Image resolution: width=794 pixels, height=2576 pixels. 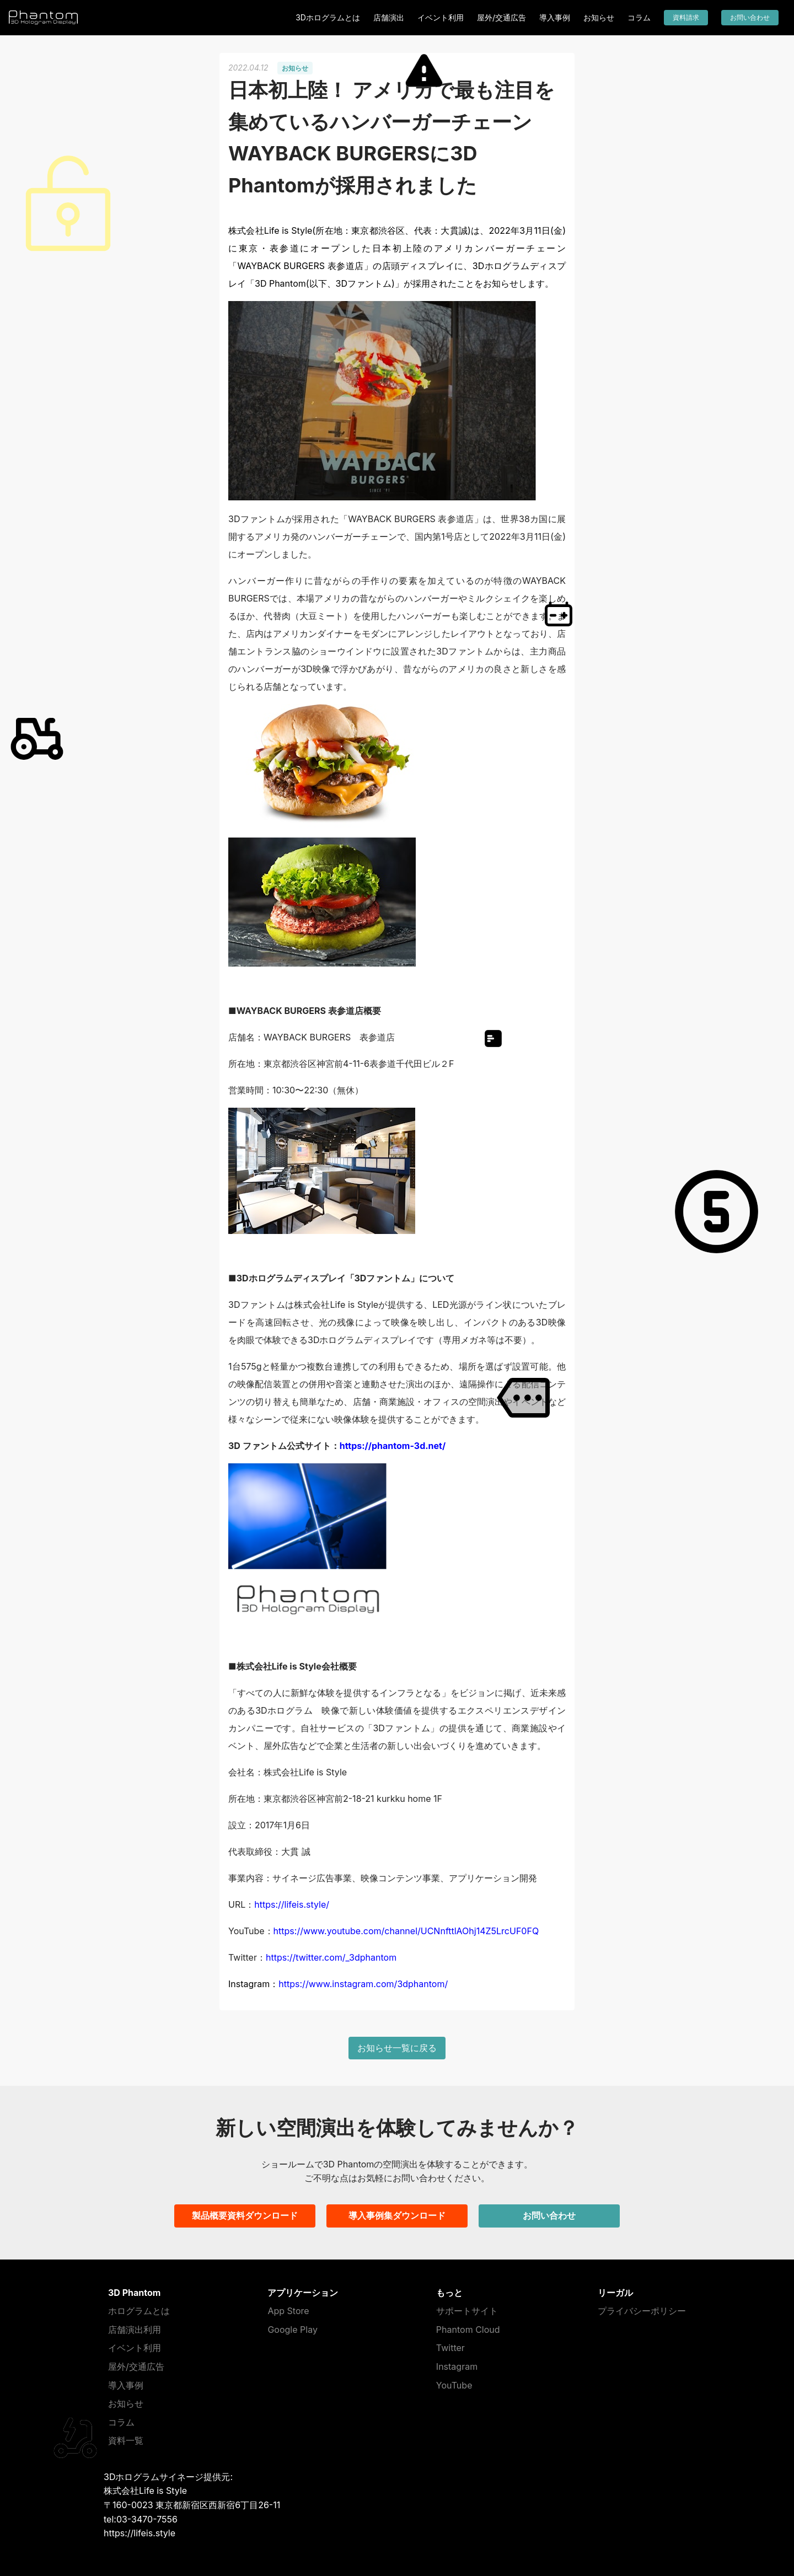 I want to click on select electric scooter as transportation mode, so click(x=75, y=2439).